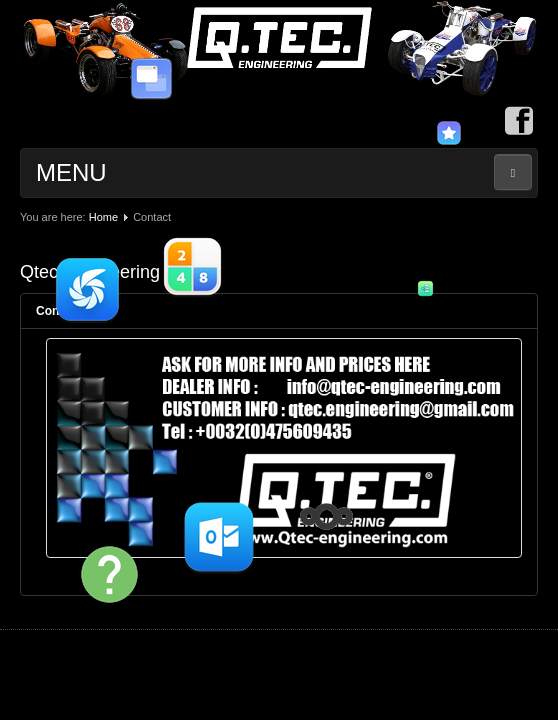 This screenshot has height=720, width=558. What do you see at coordinates (326, 516) in the screenshot?
I see `connect to owncloud account` at bounding box center [326, 516].